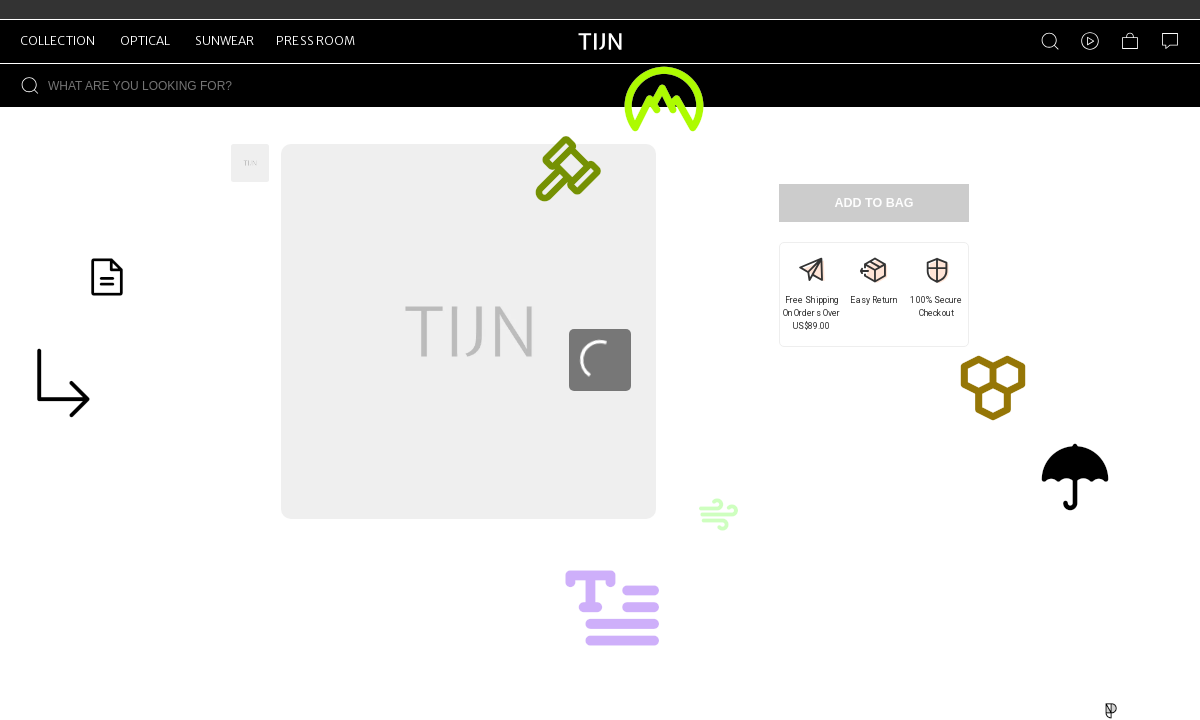  What do you see at coordinates (610, 605) in the screenshot?
I see `view article in new york times format` at bounding box center [610, 605].